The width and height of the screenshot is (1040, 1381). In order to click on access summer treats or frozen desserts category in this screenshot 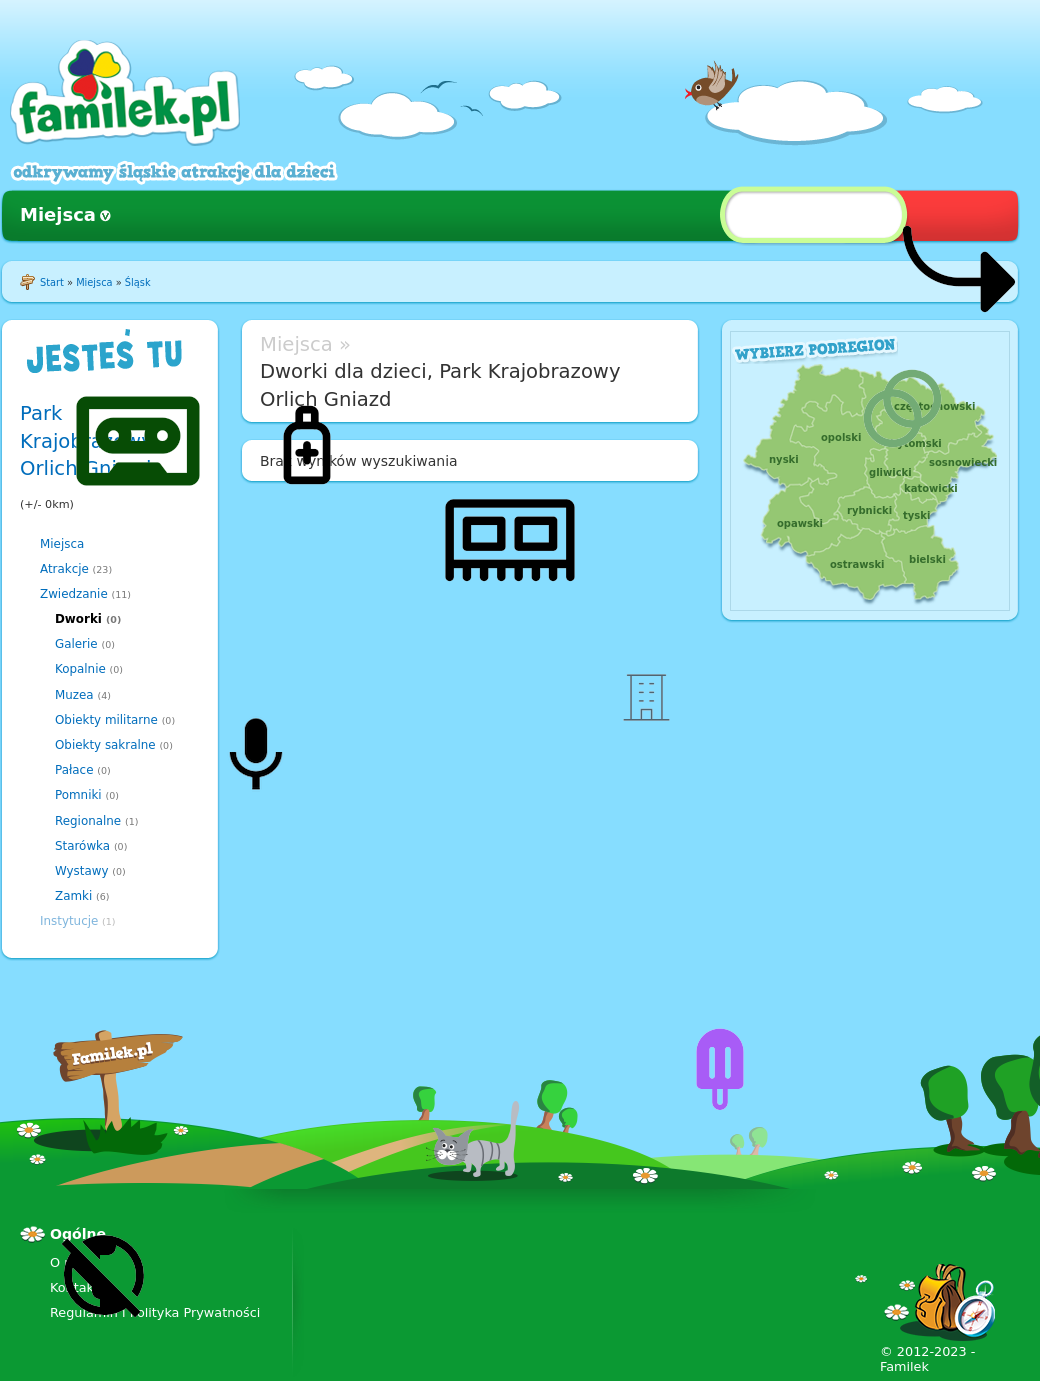, I will do `click(720, 1068)`.